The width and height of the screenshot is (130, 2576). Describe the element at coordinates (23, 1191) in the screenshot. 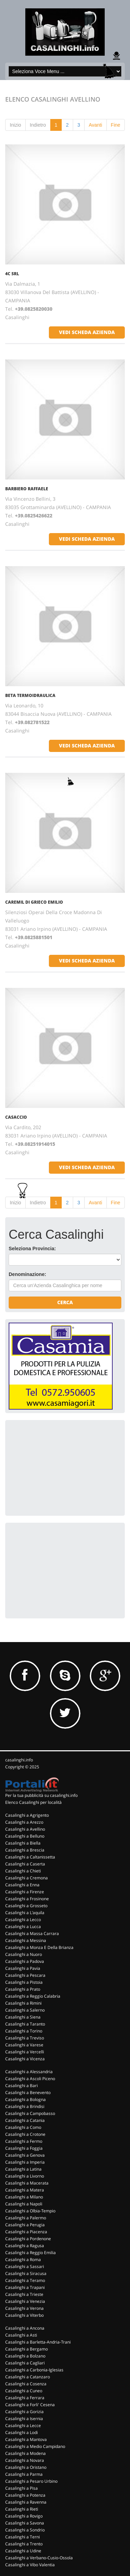

I see `browse jewelry or accessories` at that location.